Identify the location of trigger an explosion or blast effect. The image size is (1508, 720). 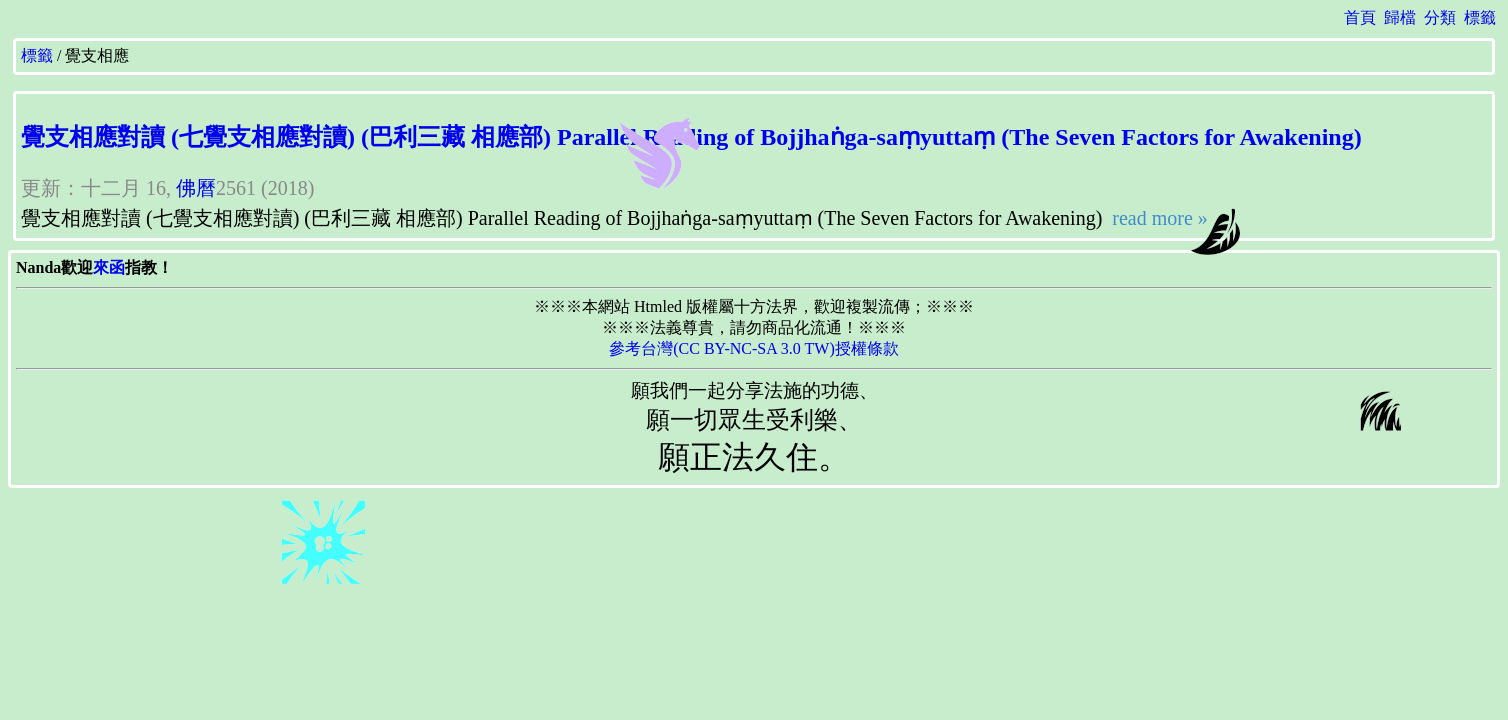
(323, 542).